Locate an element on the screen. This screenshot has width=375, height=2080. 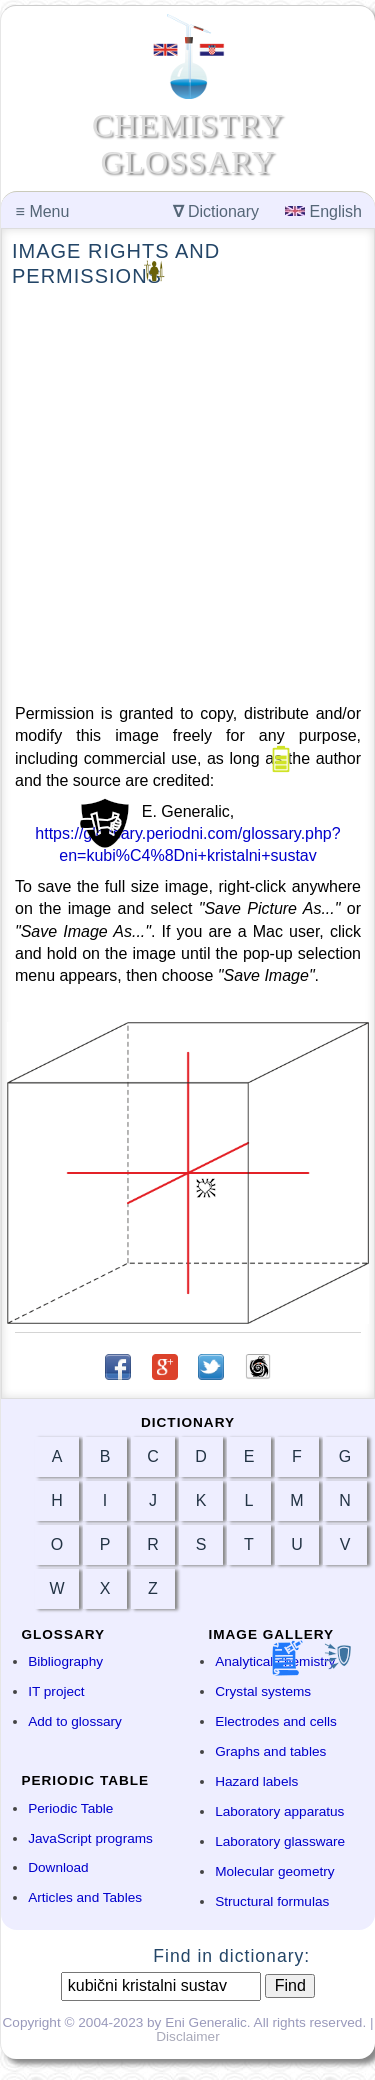
decorative floral or nature-themed game element is located at coordinates (259, 1368).